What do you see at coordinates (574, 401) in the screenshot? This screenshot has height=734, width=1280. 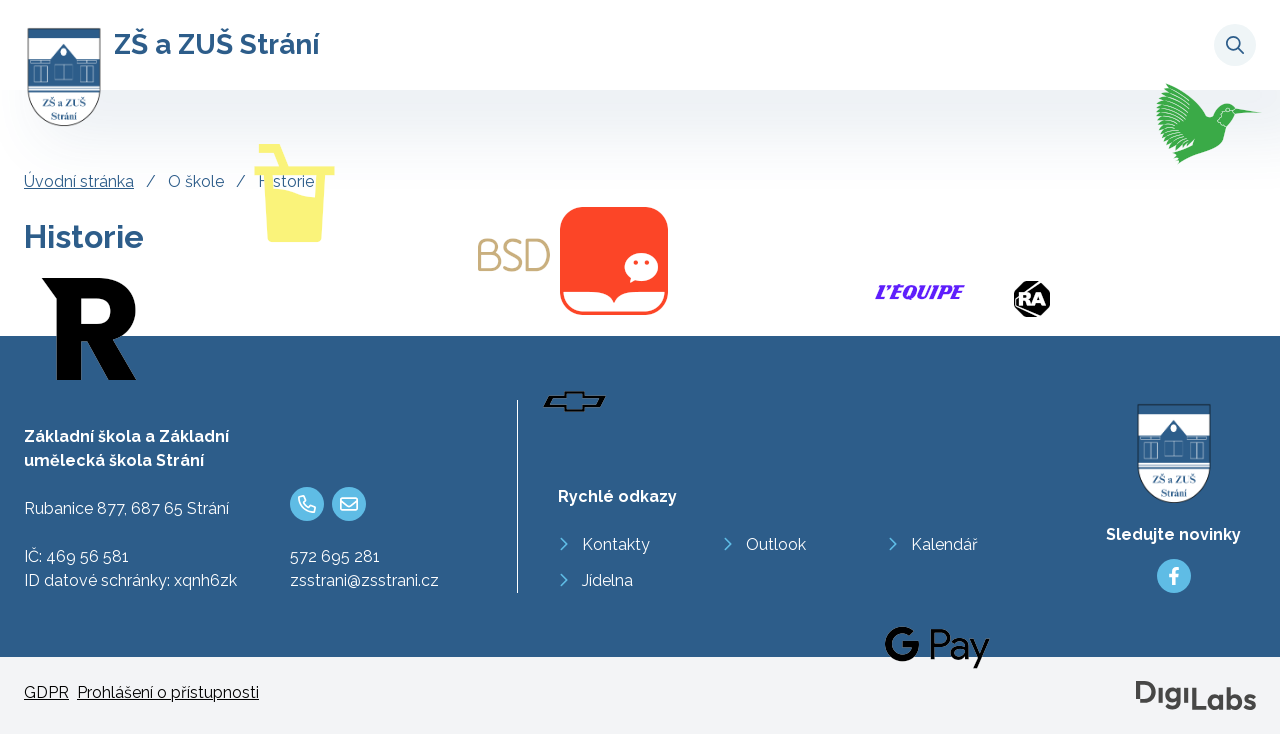 I see `chevrolet brand logo` at bounding box center [574, 401].